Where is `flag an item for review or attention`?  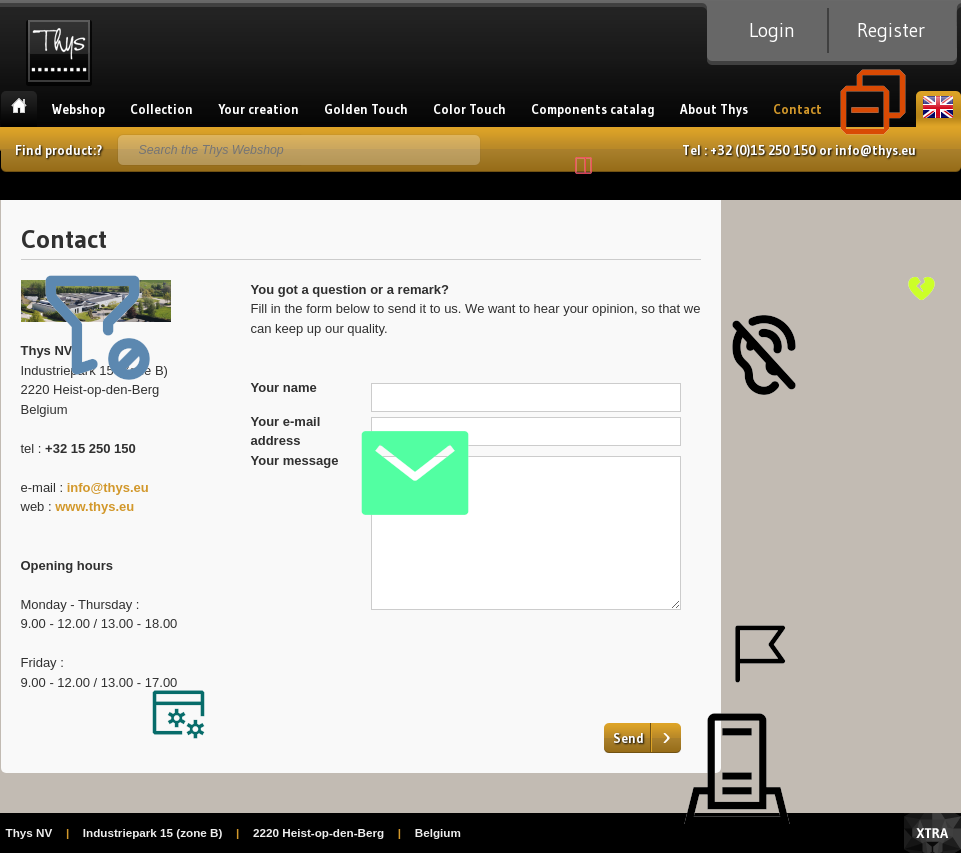 flag an item for review or attention is located at coordinates (759, 654).